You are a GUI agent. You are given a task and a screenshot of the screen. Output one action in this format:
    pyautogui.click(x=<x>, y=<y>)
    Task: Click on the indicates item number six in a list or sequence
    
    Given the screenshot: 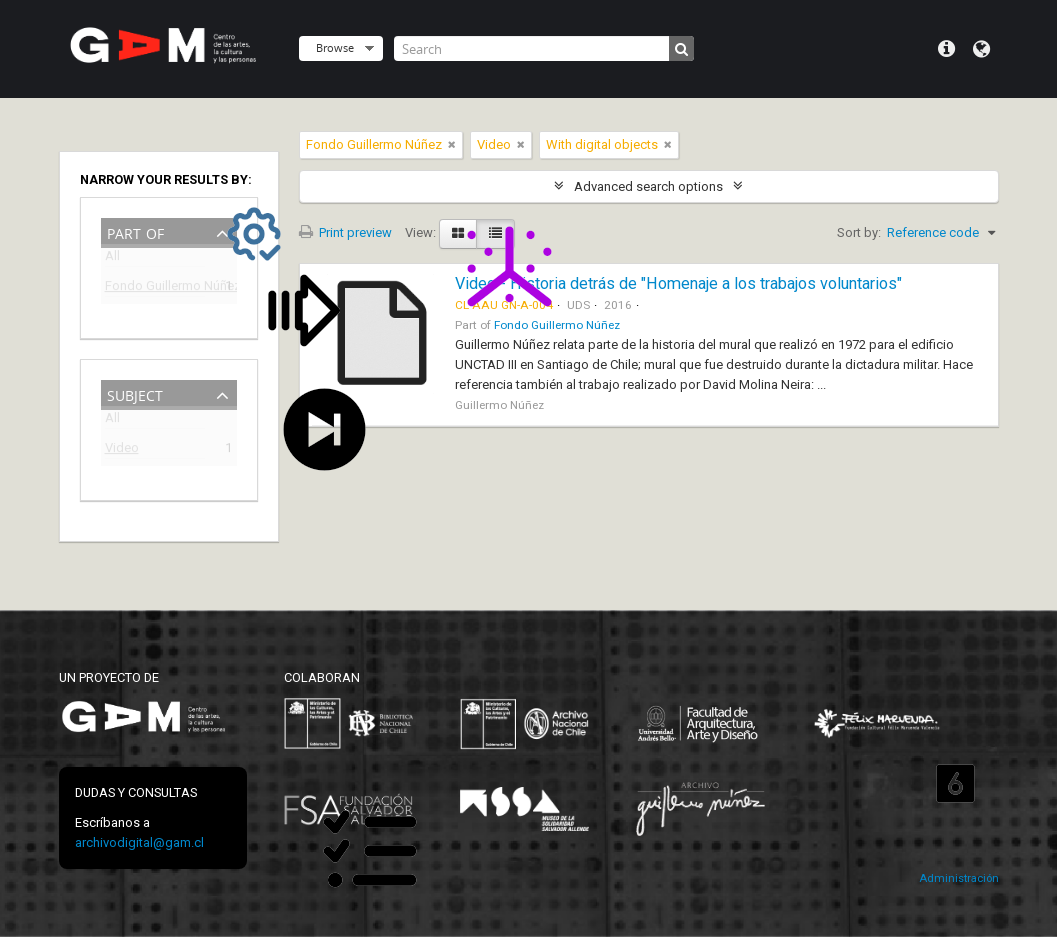 What is the action you would take?
    pyautogui.click(x=955, y=783)
    